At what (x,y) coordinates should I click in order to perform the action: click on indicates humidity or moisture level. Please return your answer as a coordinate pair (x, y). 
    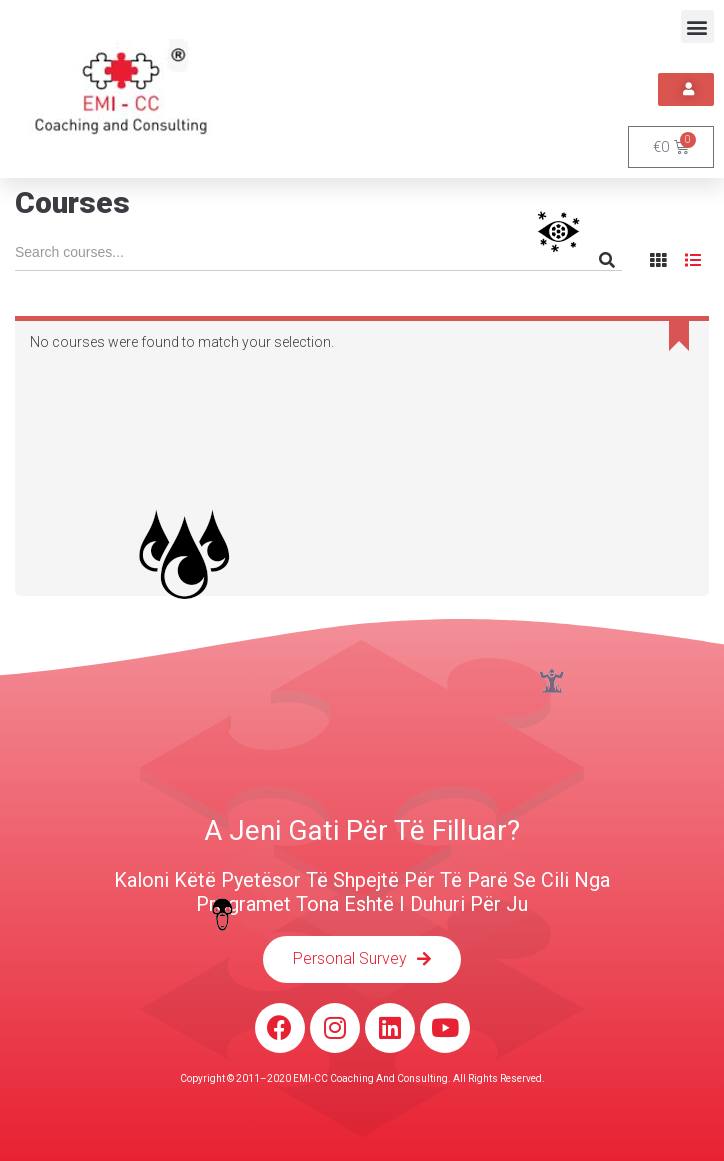
    Looking at the image, I should click on (184, 554).